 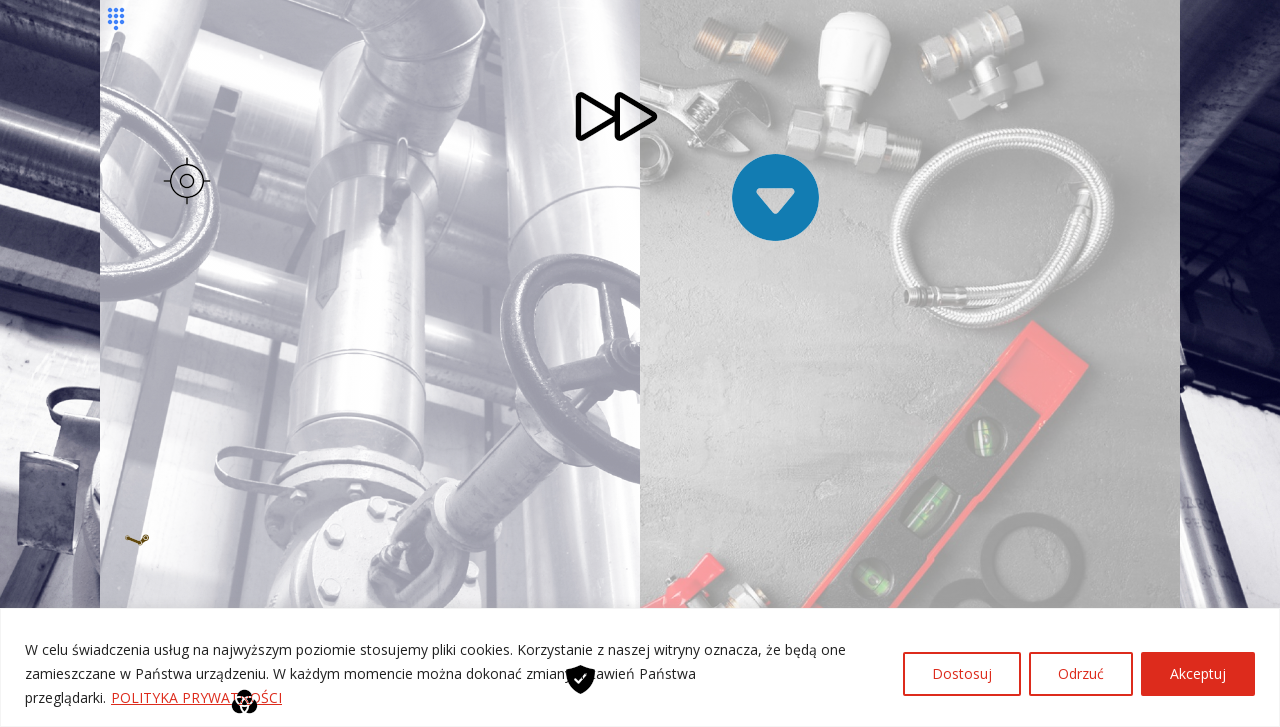 I want to click on open the phone dialer, so click(x=116, y=19).